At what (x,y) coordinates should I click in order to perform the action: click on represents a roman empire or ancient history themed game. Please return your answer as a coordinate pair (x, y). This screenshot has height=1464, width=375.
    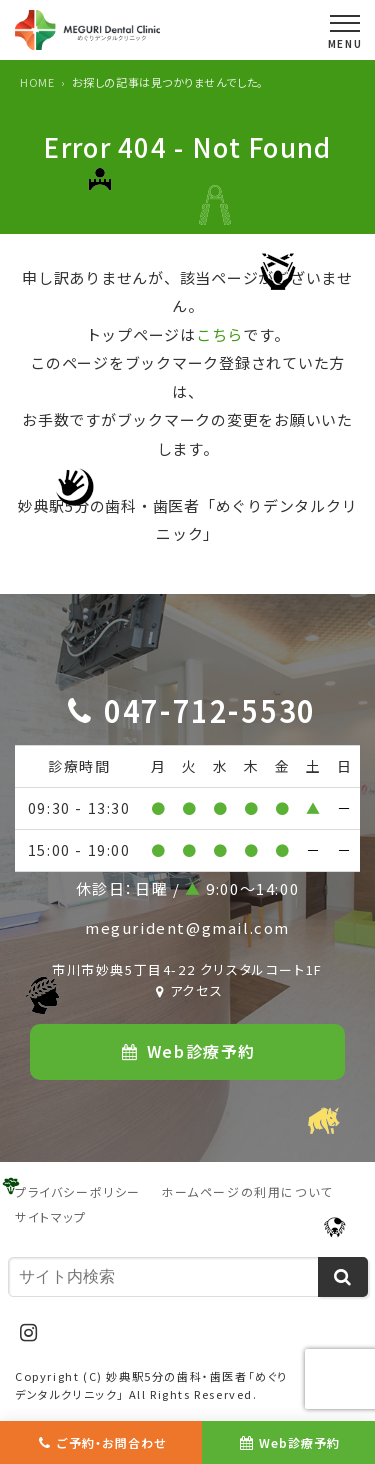
    Looking at the image, I should click on (43, 995).